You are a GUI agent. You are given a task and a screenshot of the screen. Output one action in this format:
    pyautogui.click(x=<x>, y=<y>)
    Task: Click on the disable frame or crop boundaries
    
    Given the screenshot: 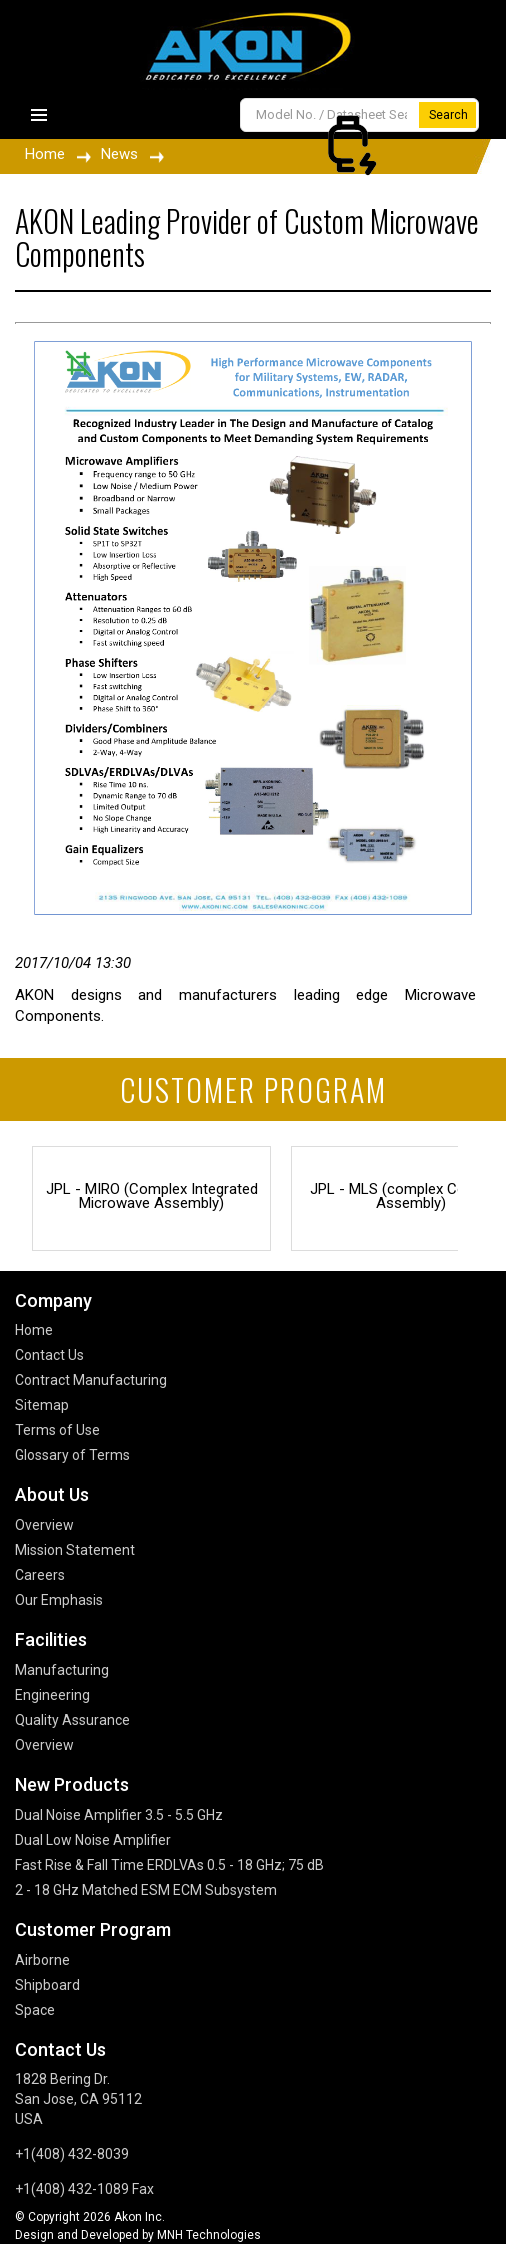 What is the action you would take?
    pyautogui.click(x=78, y=363)
    